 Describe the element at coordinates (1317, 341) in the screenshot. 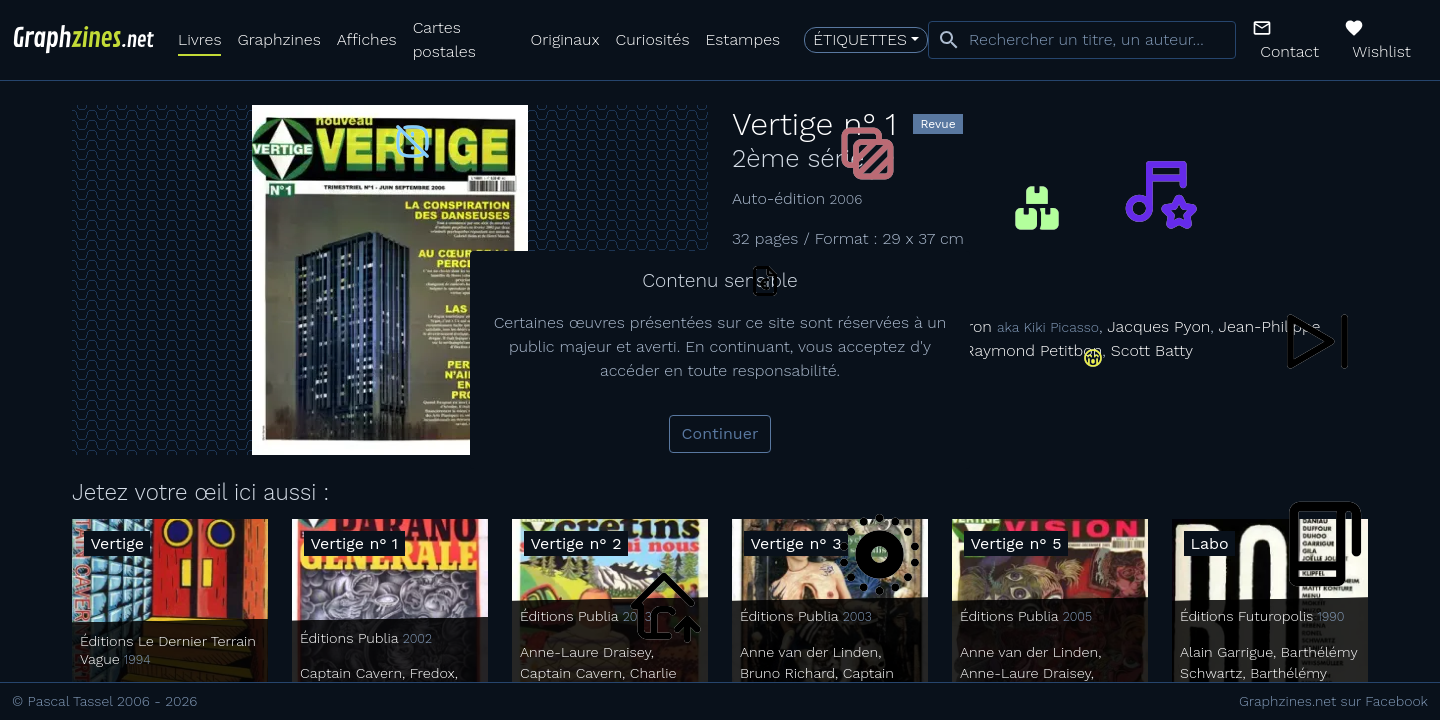

I see `skip to the next track` at that location.